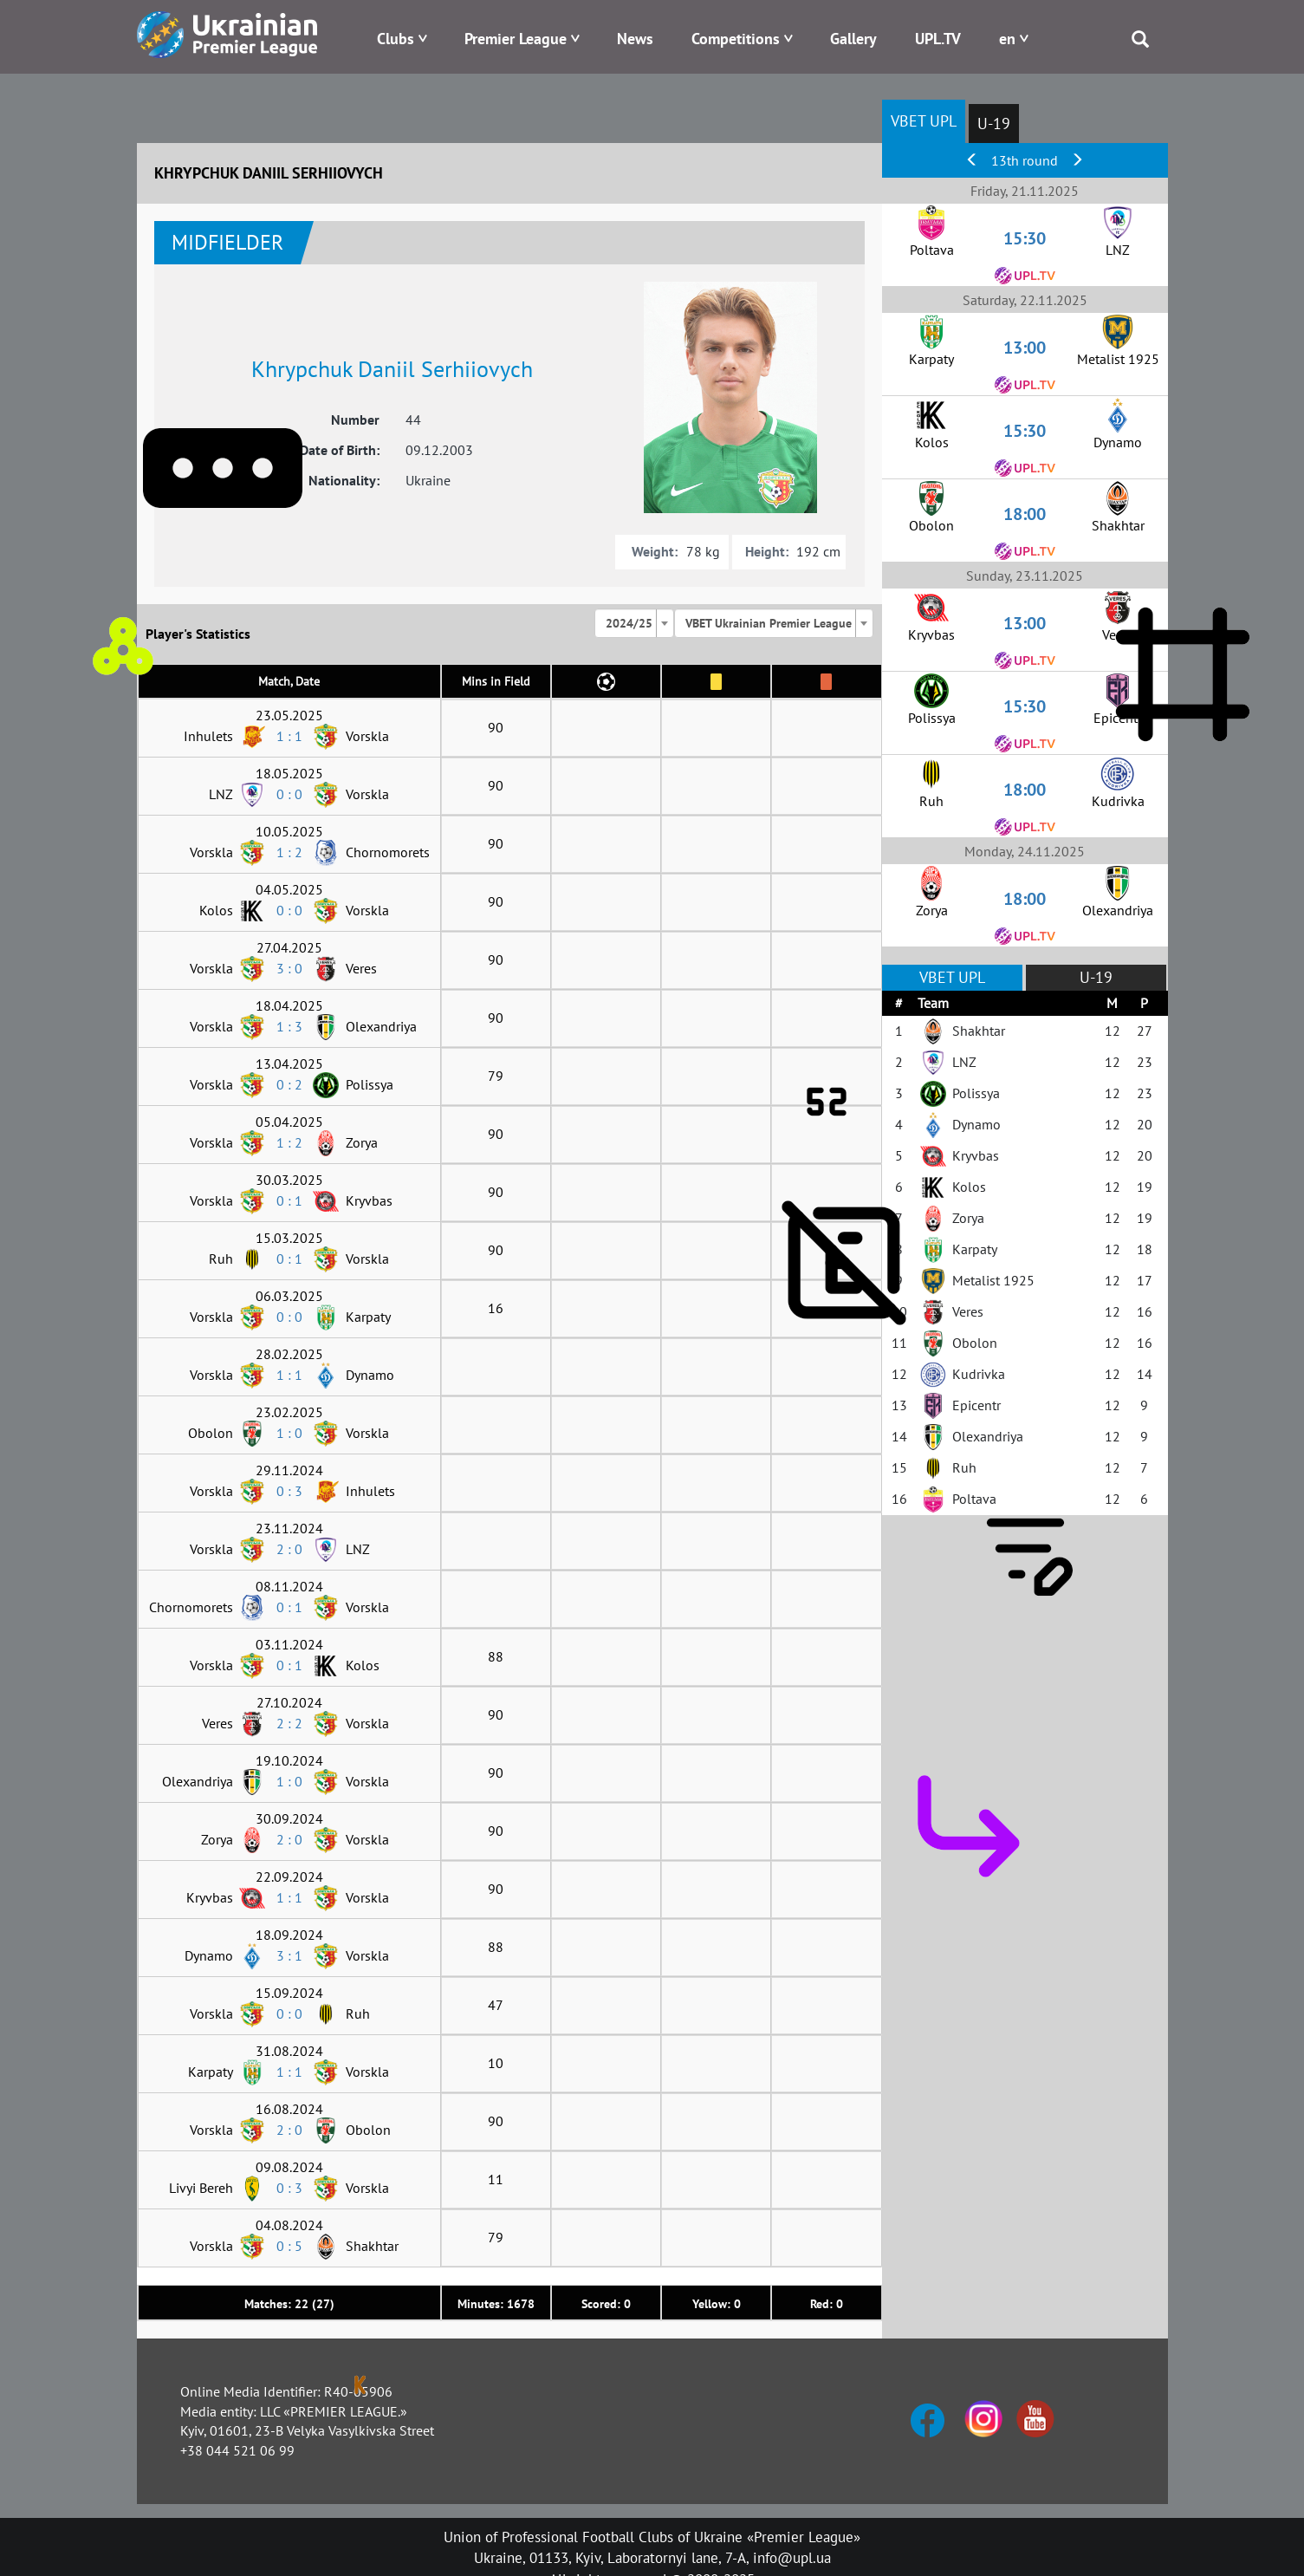 Image resolution: width=1304 pixels, height=2576 pixels. Describe the element at coordinates (827, 1102) in the screenshot. I see `indicates item number 52 in a list or sequence` at that location.